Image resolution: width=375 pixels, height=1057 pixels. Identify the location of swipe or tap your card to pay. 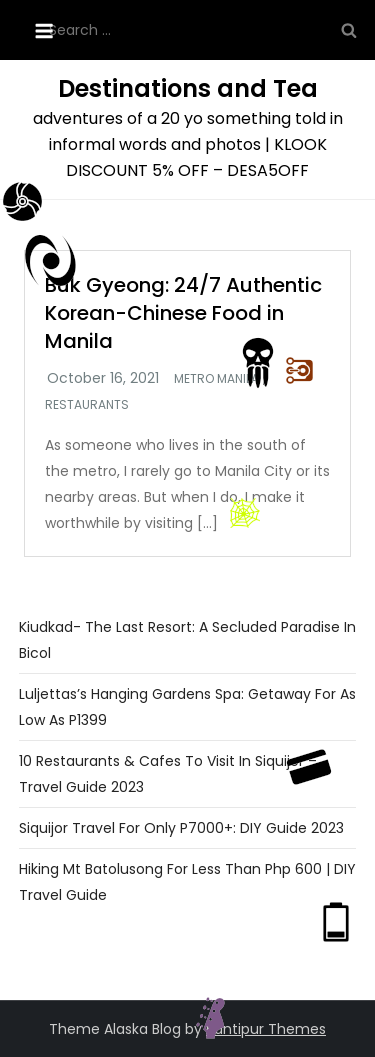
(309, 767).